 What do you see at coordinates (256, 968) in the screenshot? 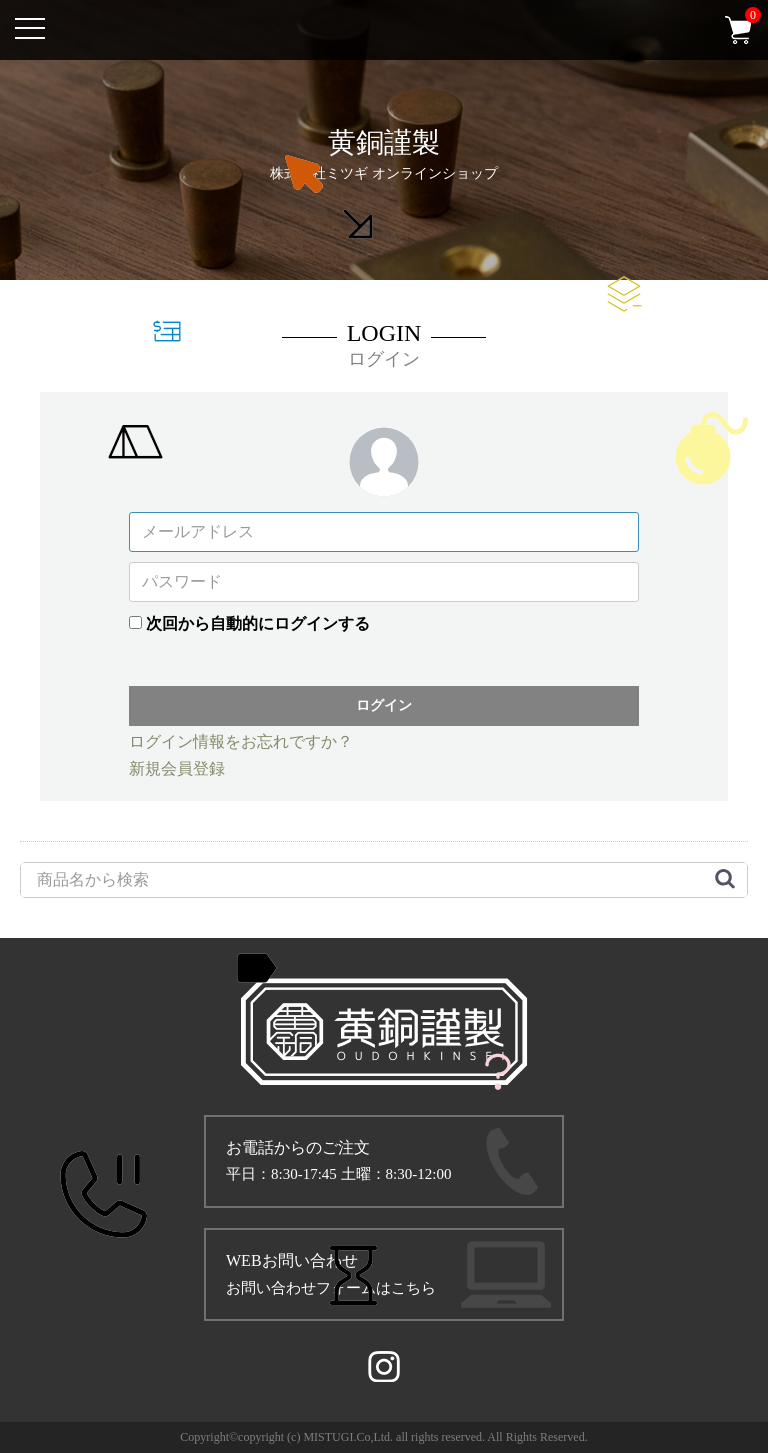
I see `add or apply a label to an item` at bounding box center [256, 968].